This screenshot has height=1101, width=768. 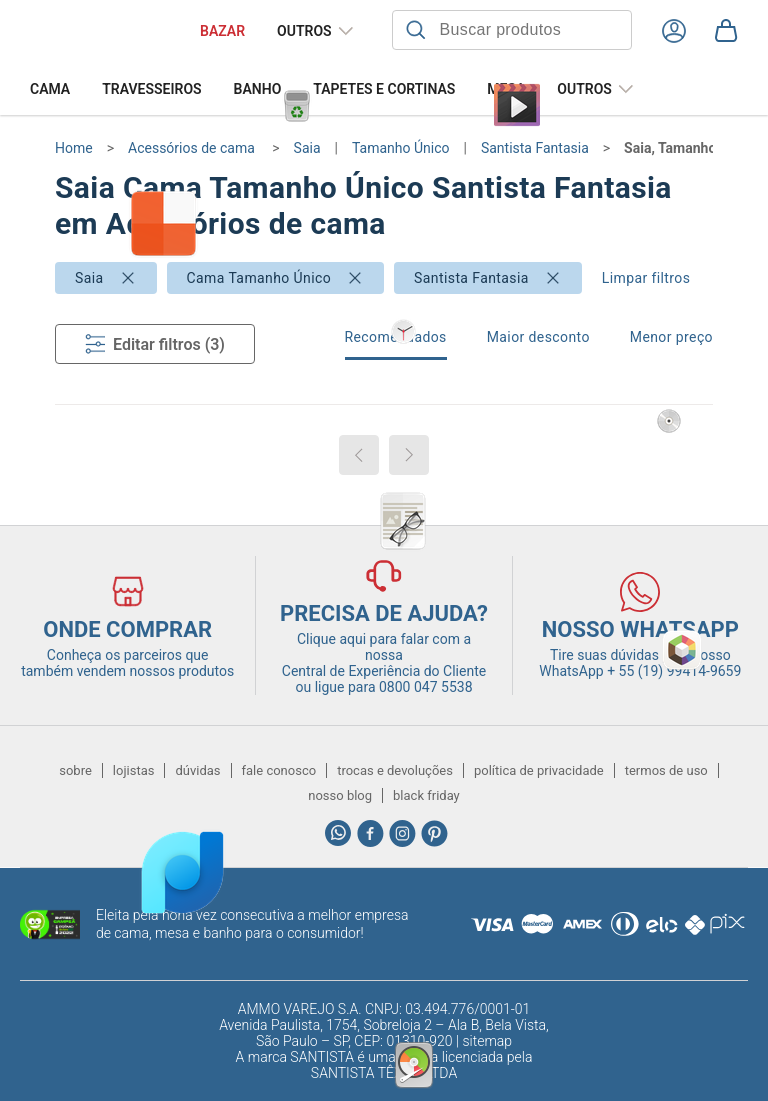 What do you see at coordinates (682, 650) in the screenshot?
I see `launch prism launcher application` at bounding box center [682, 650].